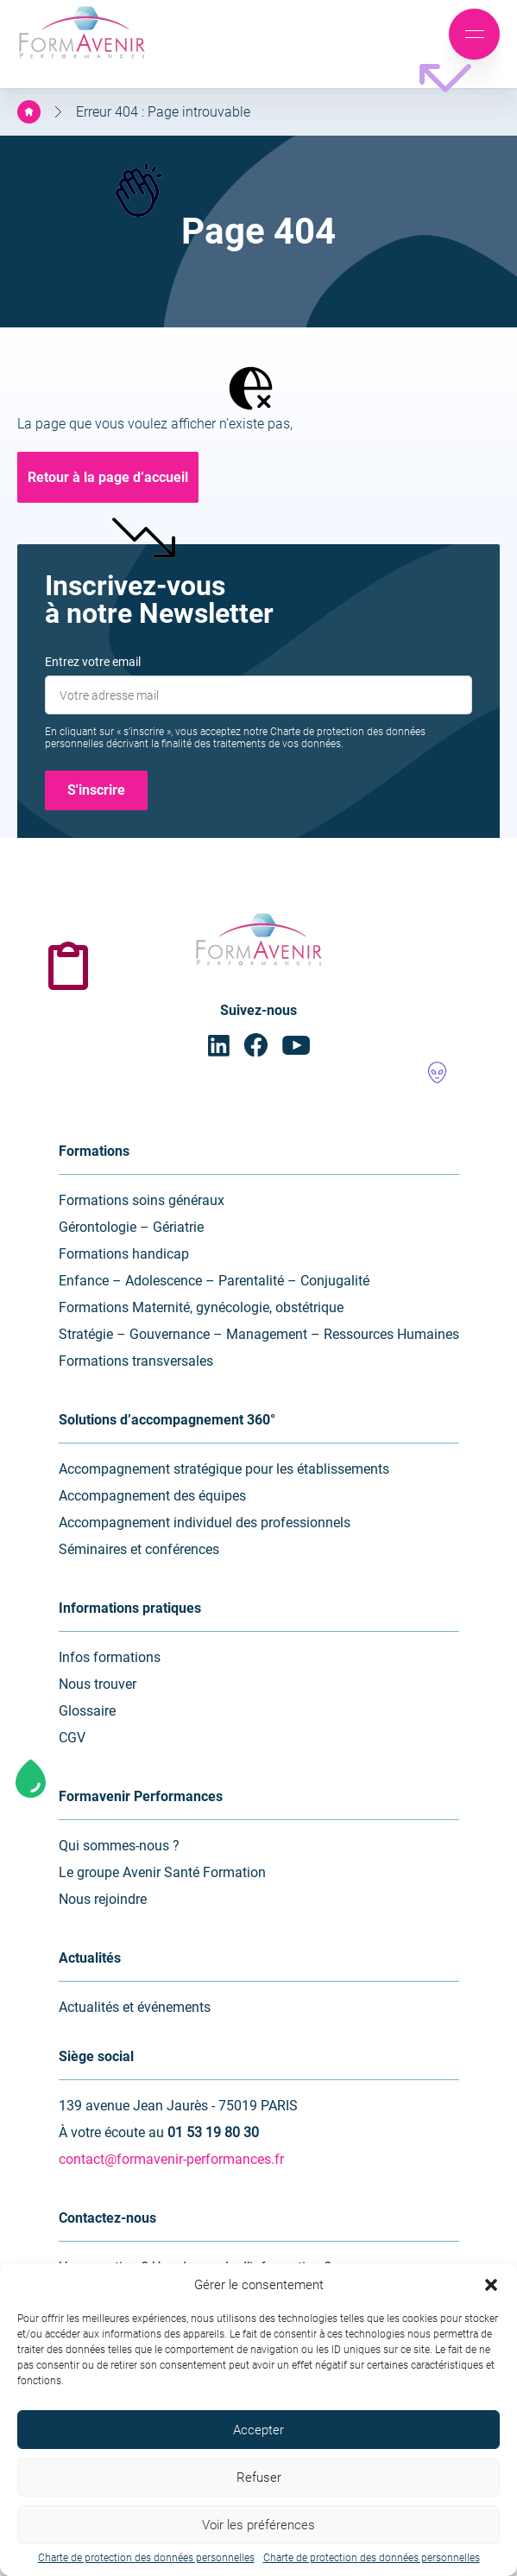 This screenshot has width=517, height=2576. I want to click on applaud or show appreciation, so click(138, 190).